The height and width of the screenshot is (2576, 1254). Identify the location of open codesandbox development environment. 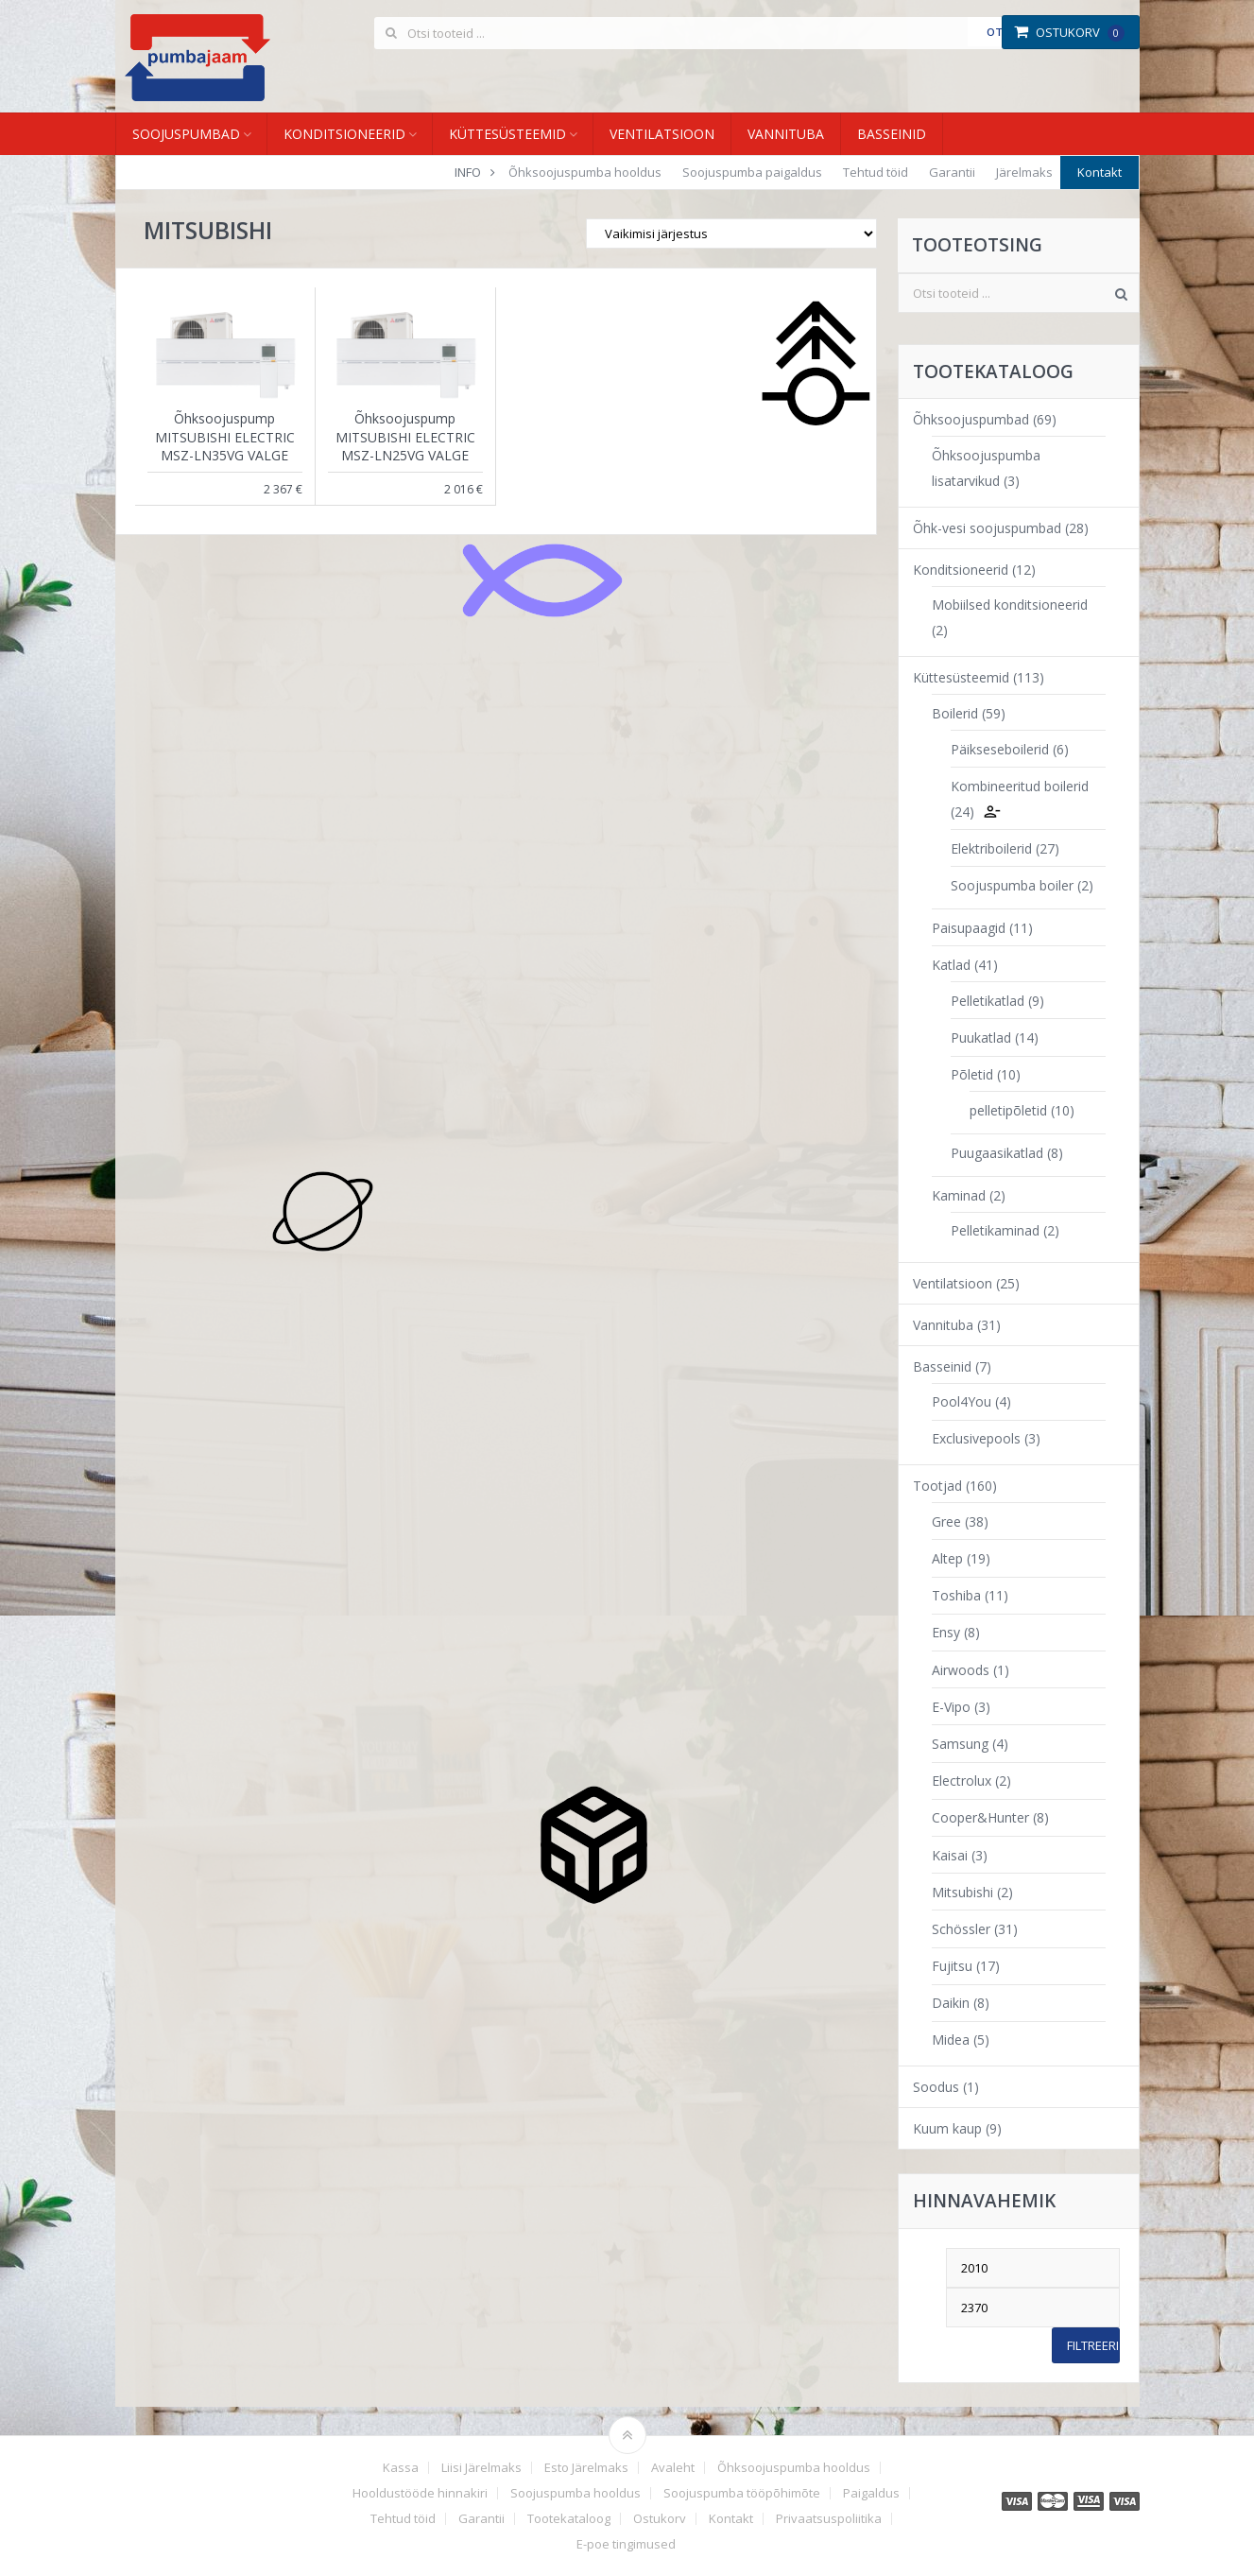
(593, 1844).